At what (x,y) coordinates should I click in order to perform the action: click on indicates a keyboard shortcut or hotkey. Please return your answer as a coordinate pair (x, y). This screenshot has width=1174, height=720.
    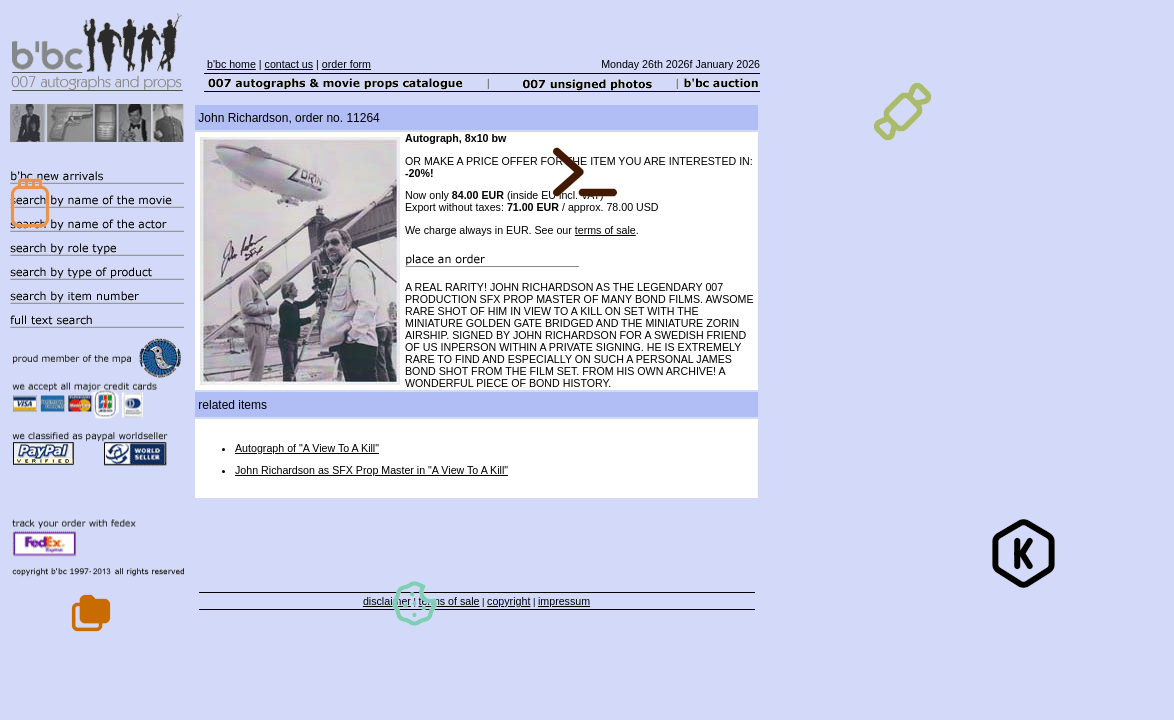
    Looking at the image, I should click on (1023, 553).